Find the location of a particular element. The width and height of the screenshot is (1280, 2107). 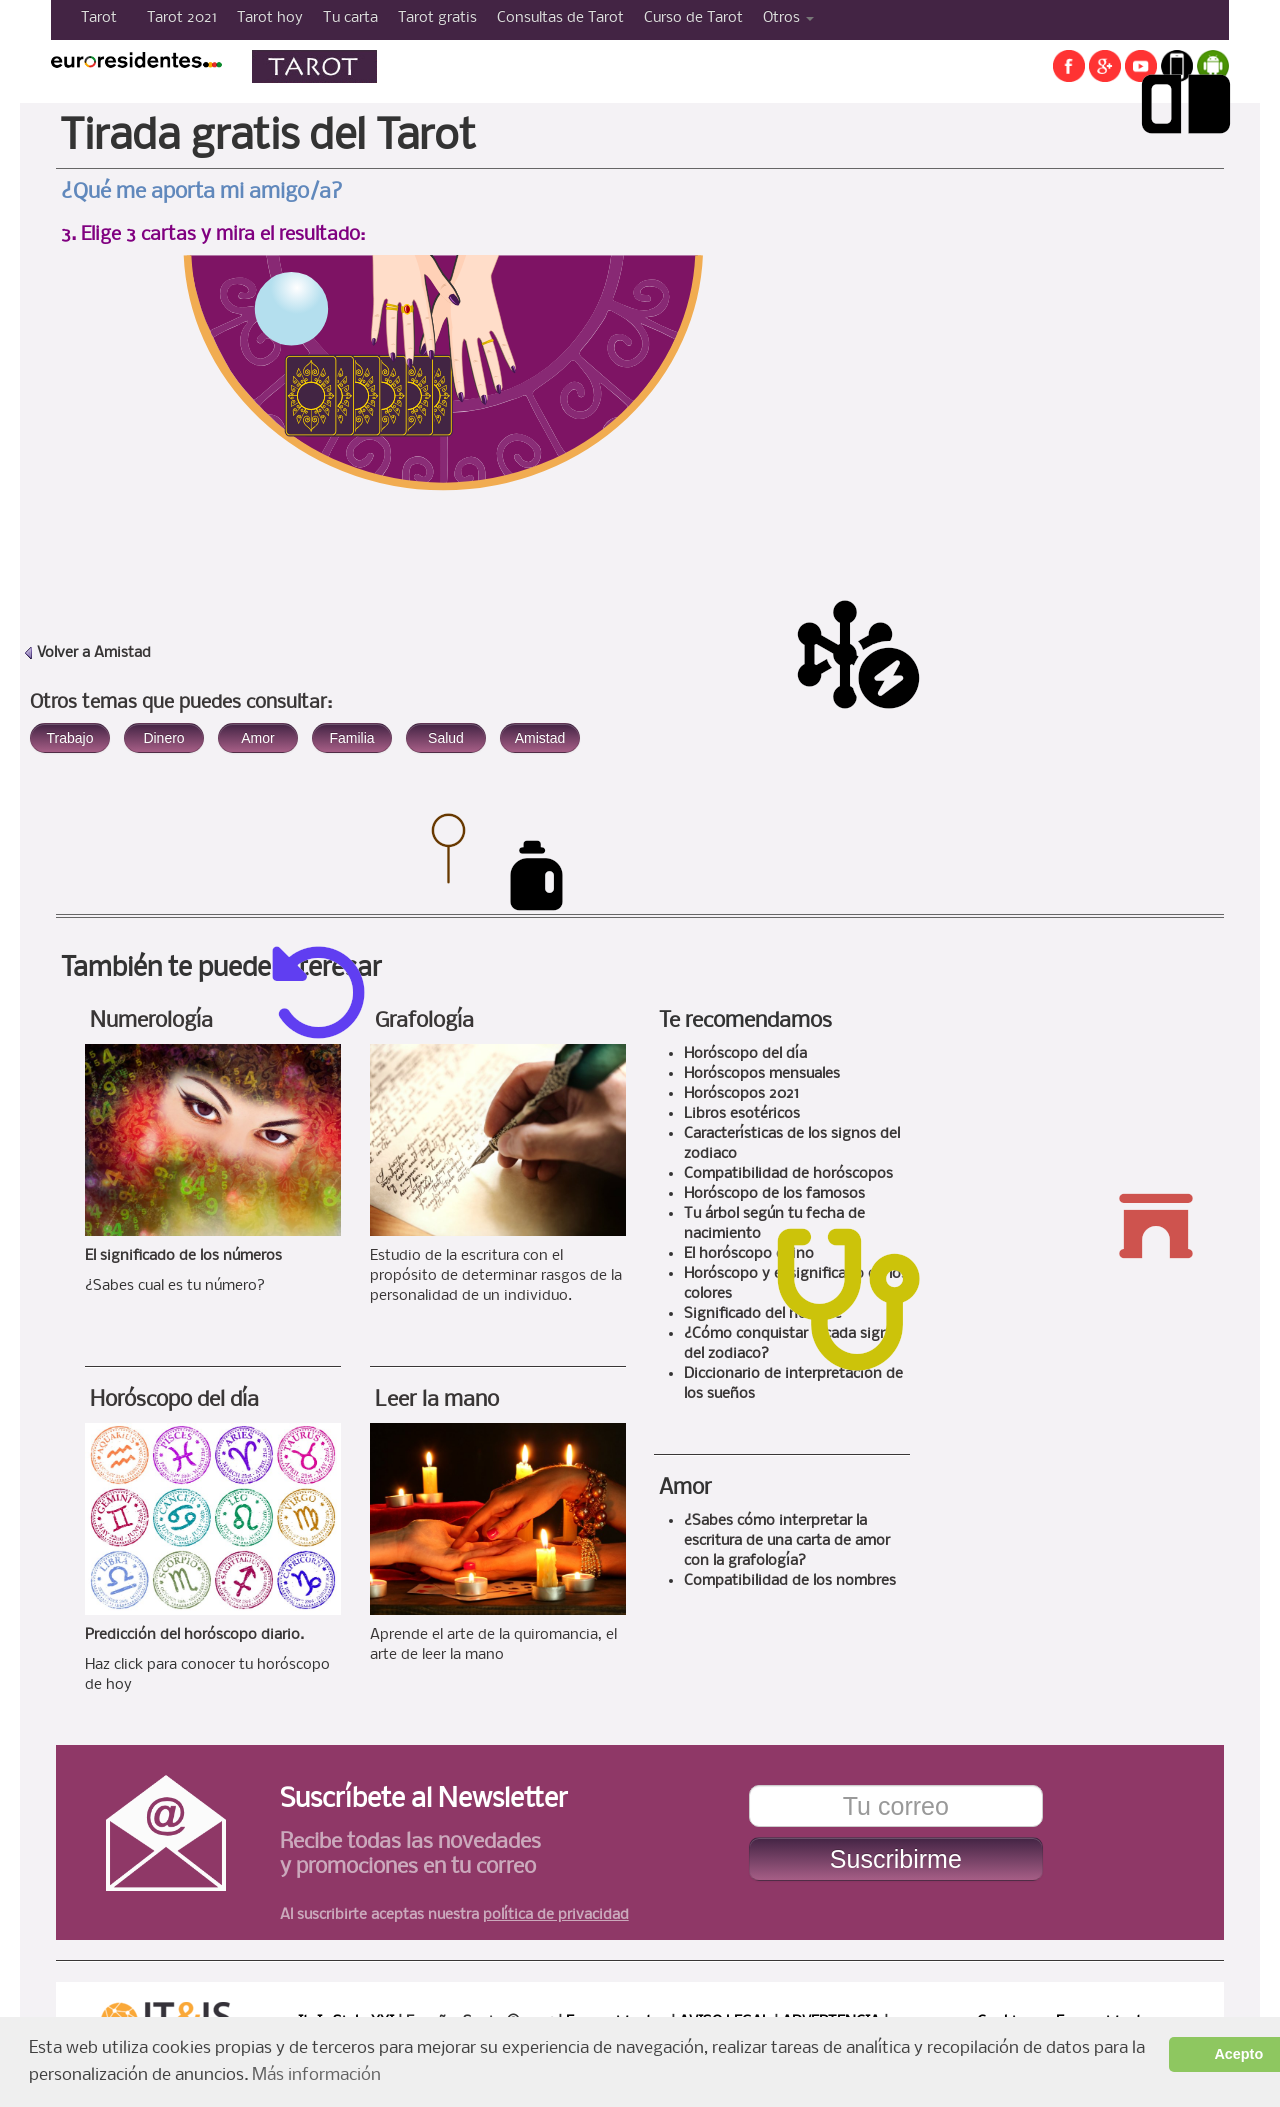

undo the last action is located at coordinates (318, 992).